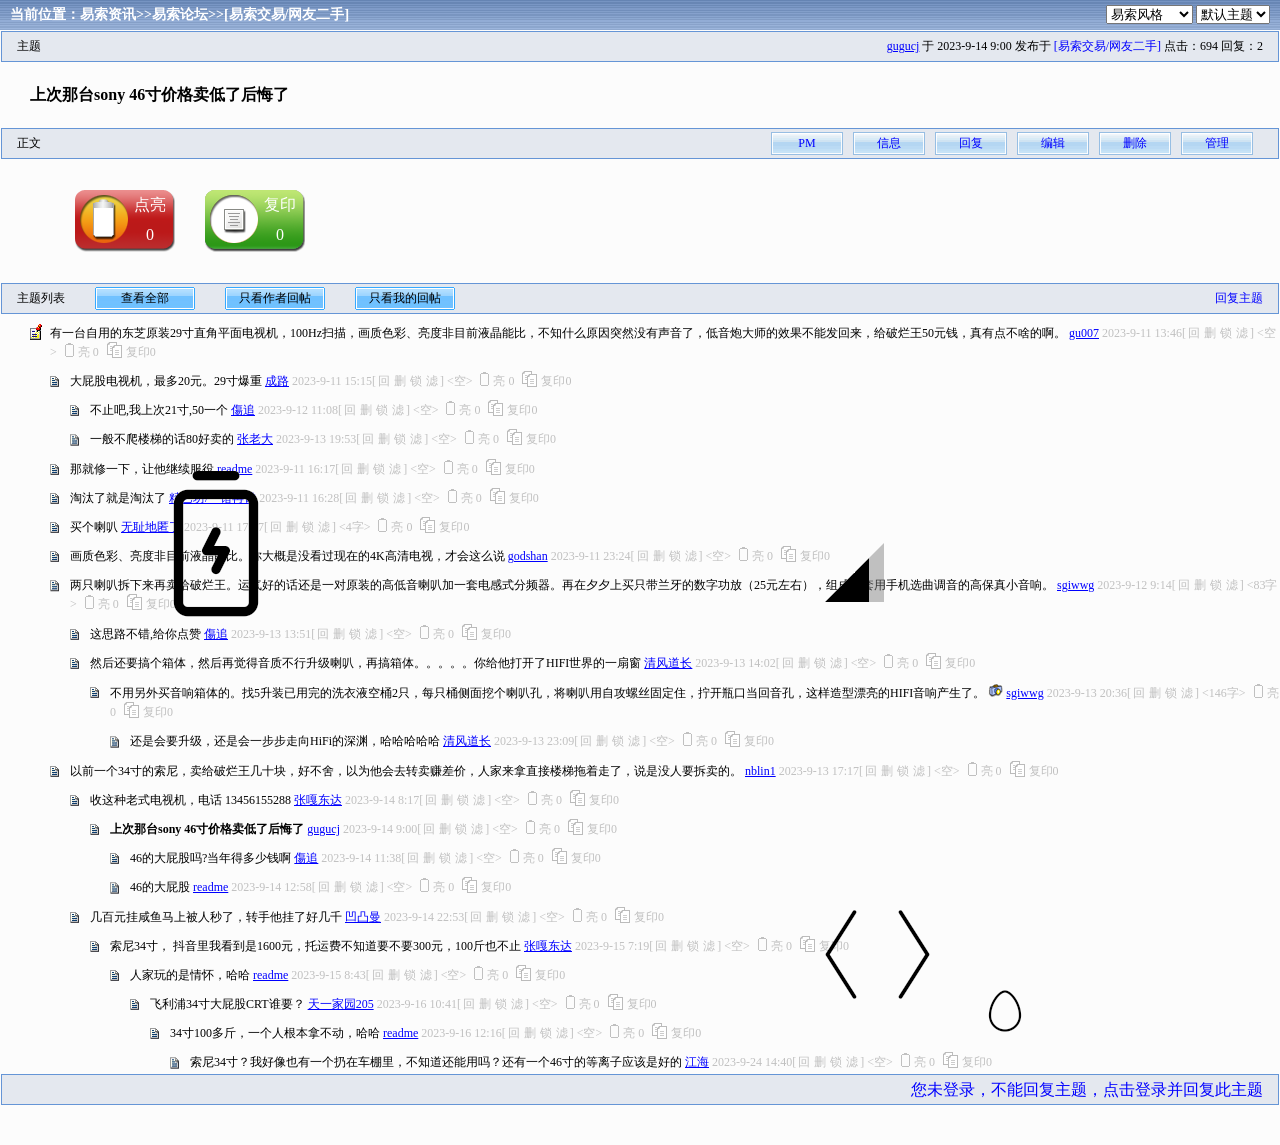 This screenshot has width=1280, height=1145. I want to click on indicates current cellular network signal strength, so click(854, 572).